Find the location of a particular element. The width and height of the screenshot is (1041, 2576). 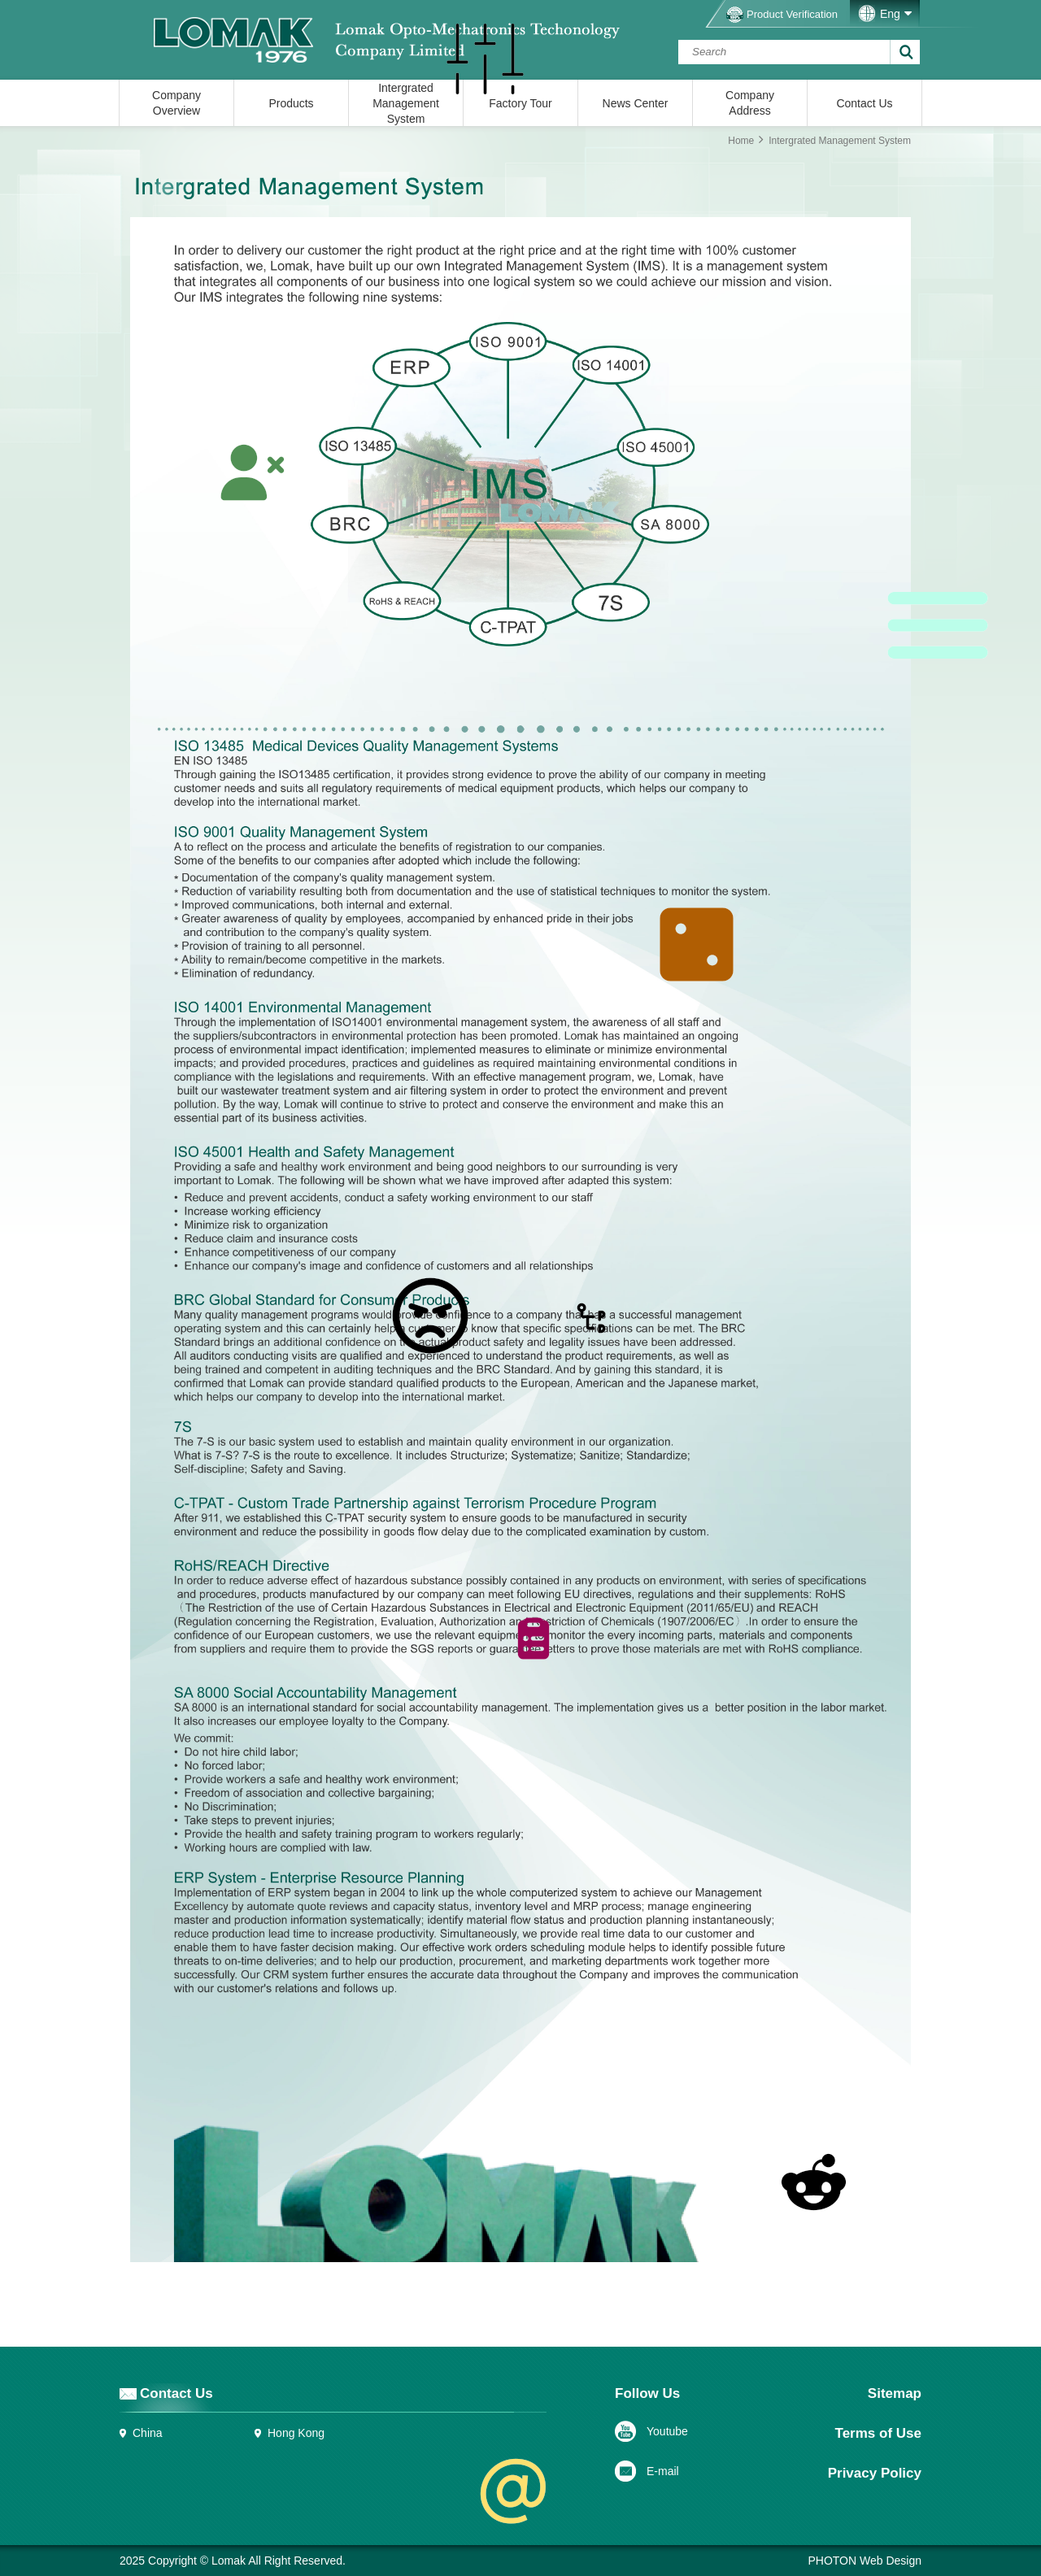

compose a new email is located at coordinates (513, 2491).